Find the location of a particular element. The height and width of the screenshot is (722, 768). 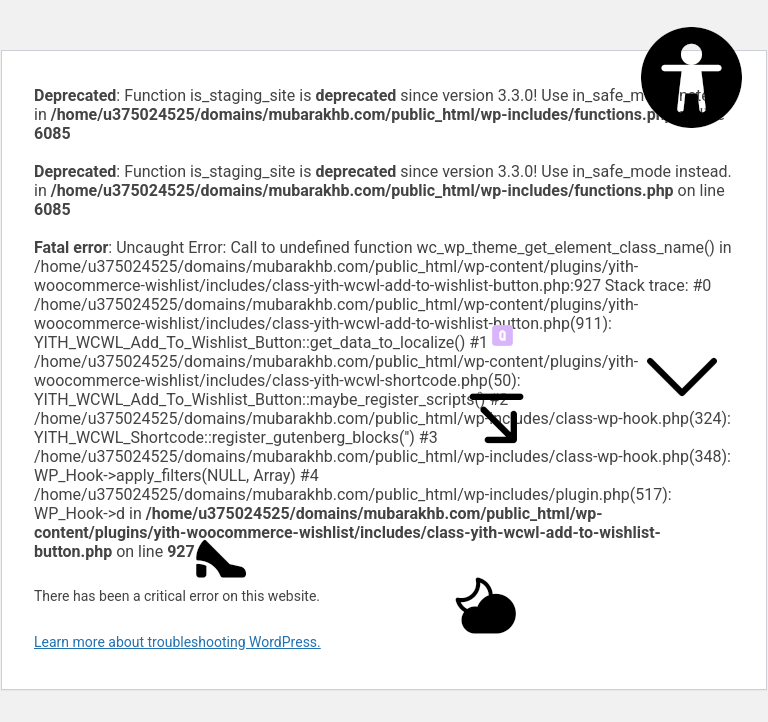

access accessibility settings is located at coordinates (691, 77).